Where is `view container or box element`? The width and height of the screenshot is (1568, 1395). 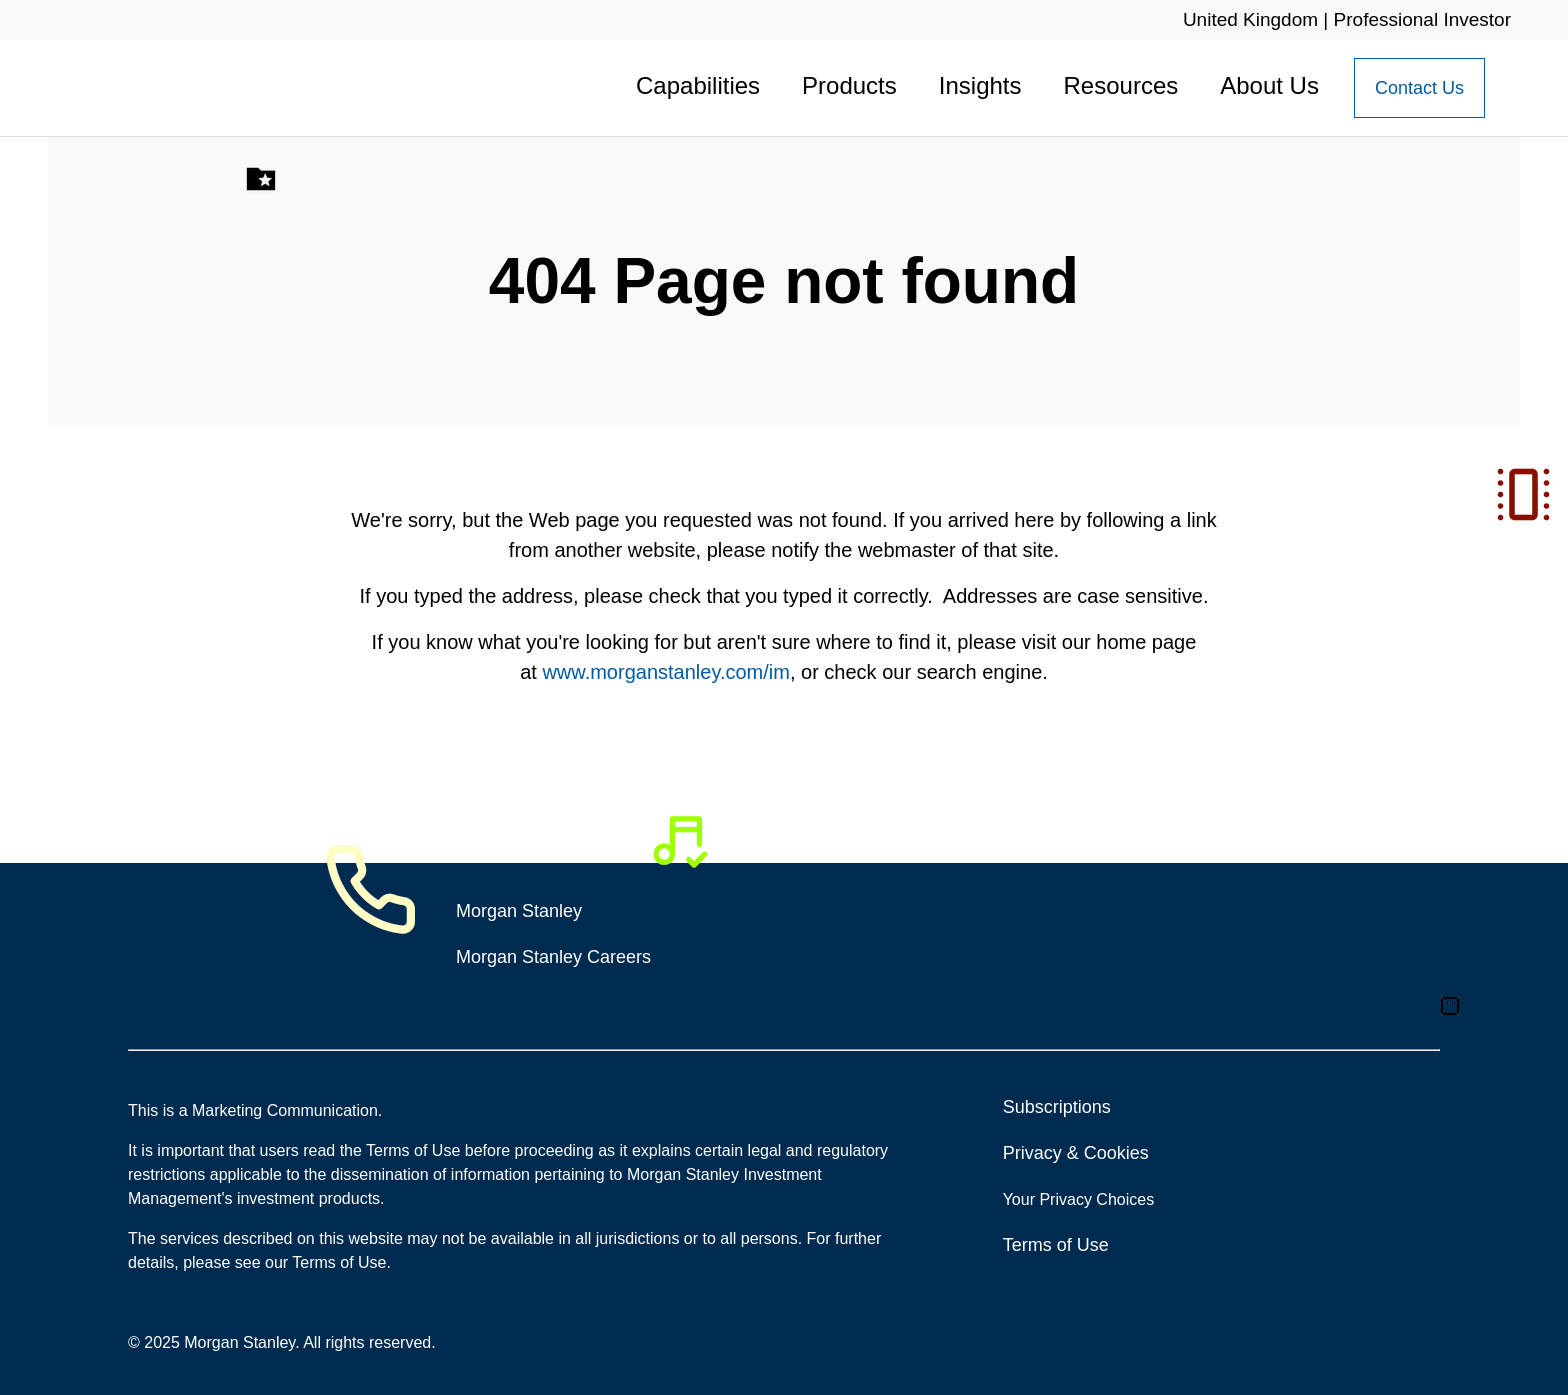 view container or box element is located at coordinates (1523, 494).